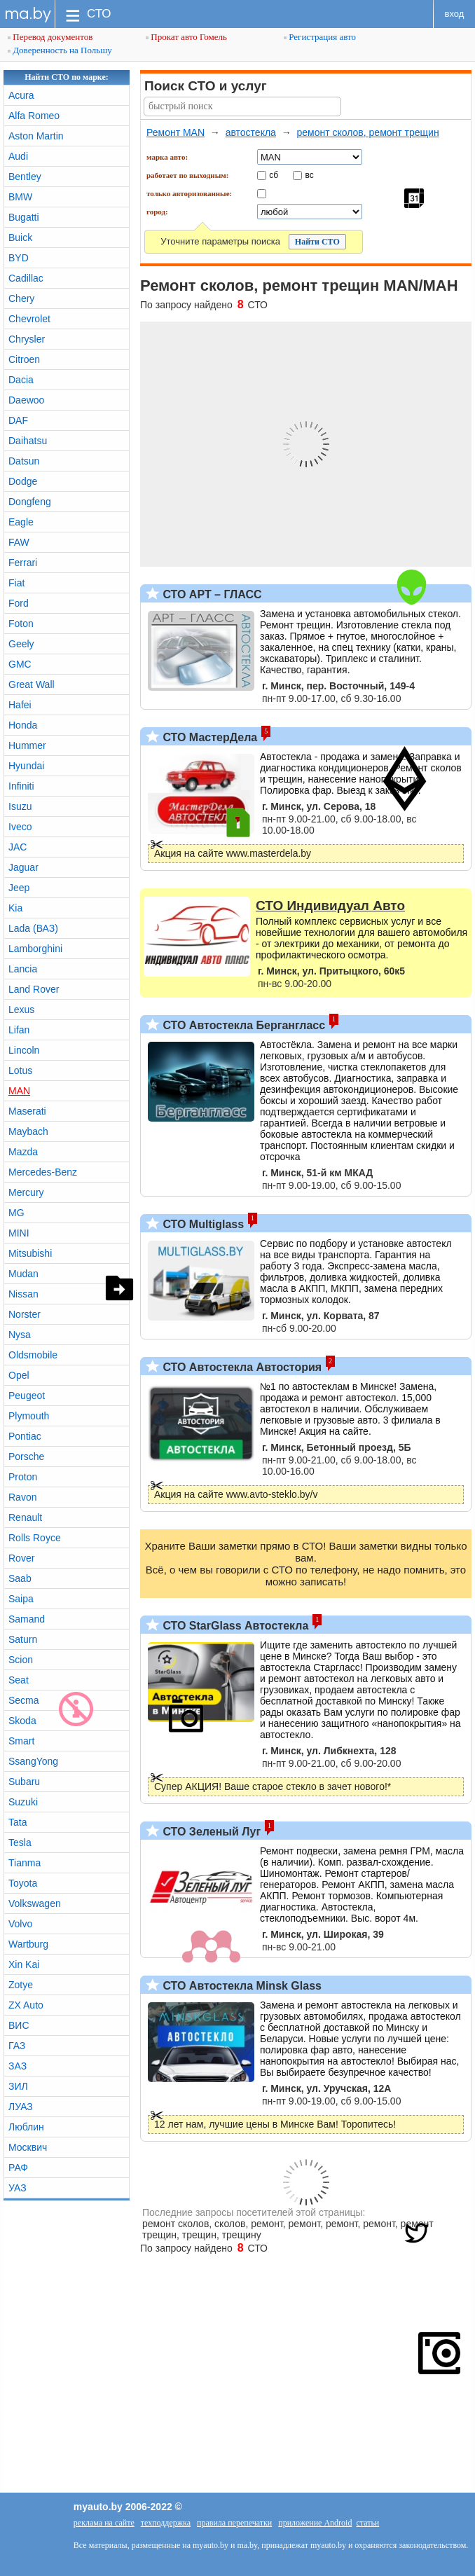  I want to click on open camera to take a photo, so click(186, 1716).